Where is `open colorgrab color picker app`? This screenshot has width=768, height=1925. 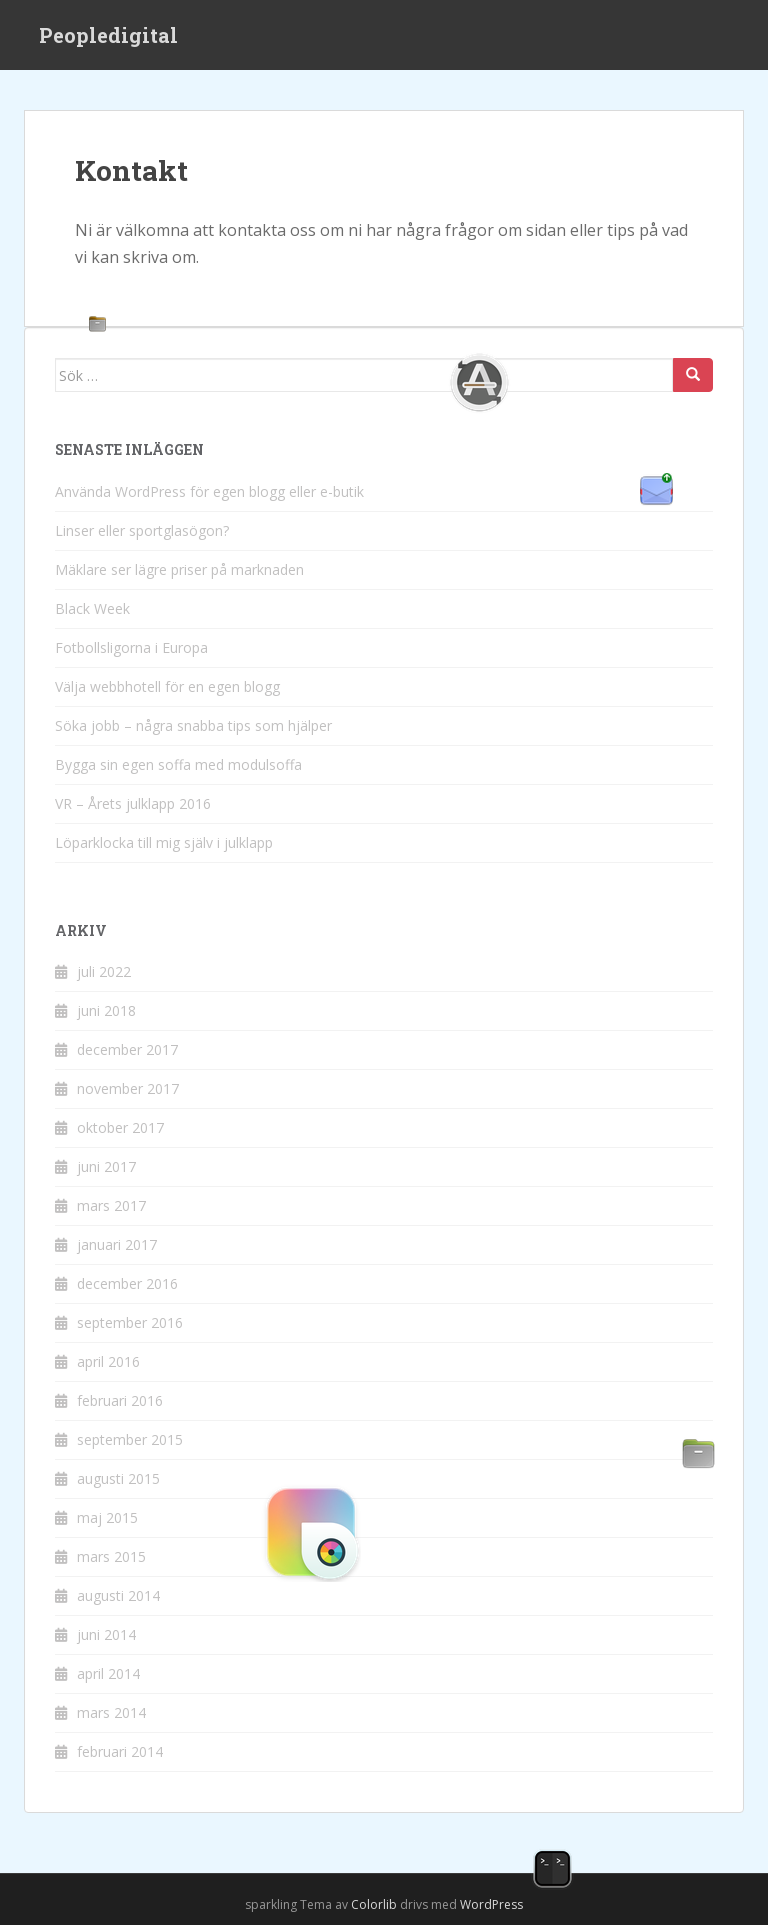
open colorgrab color picker app is located at coordinates (311, 1532).